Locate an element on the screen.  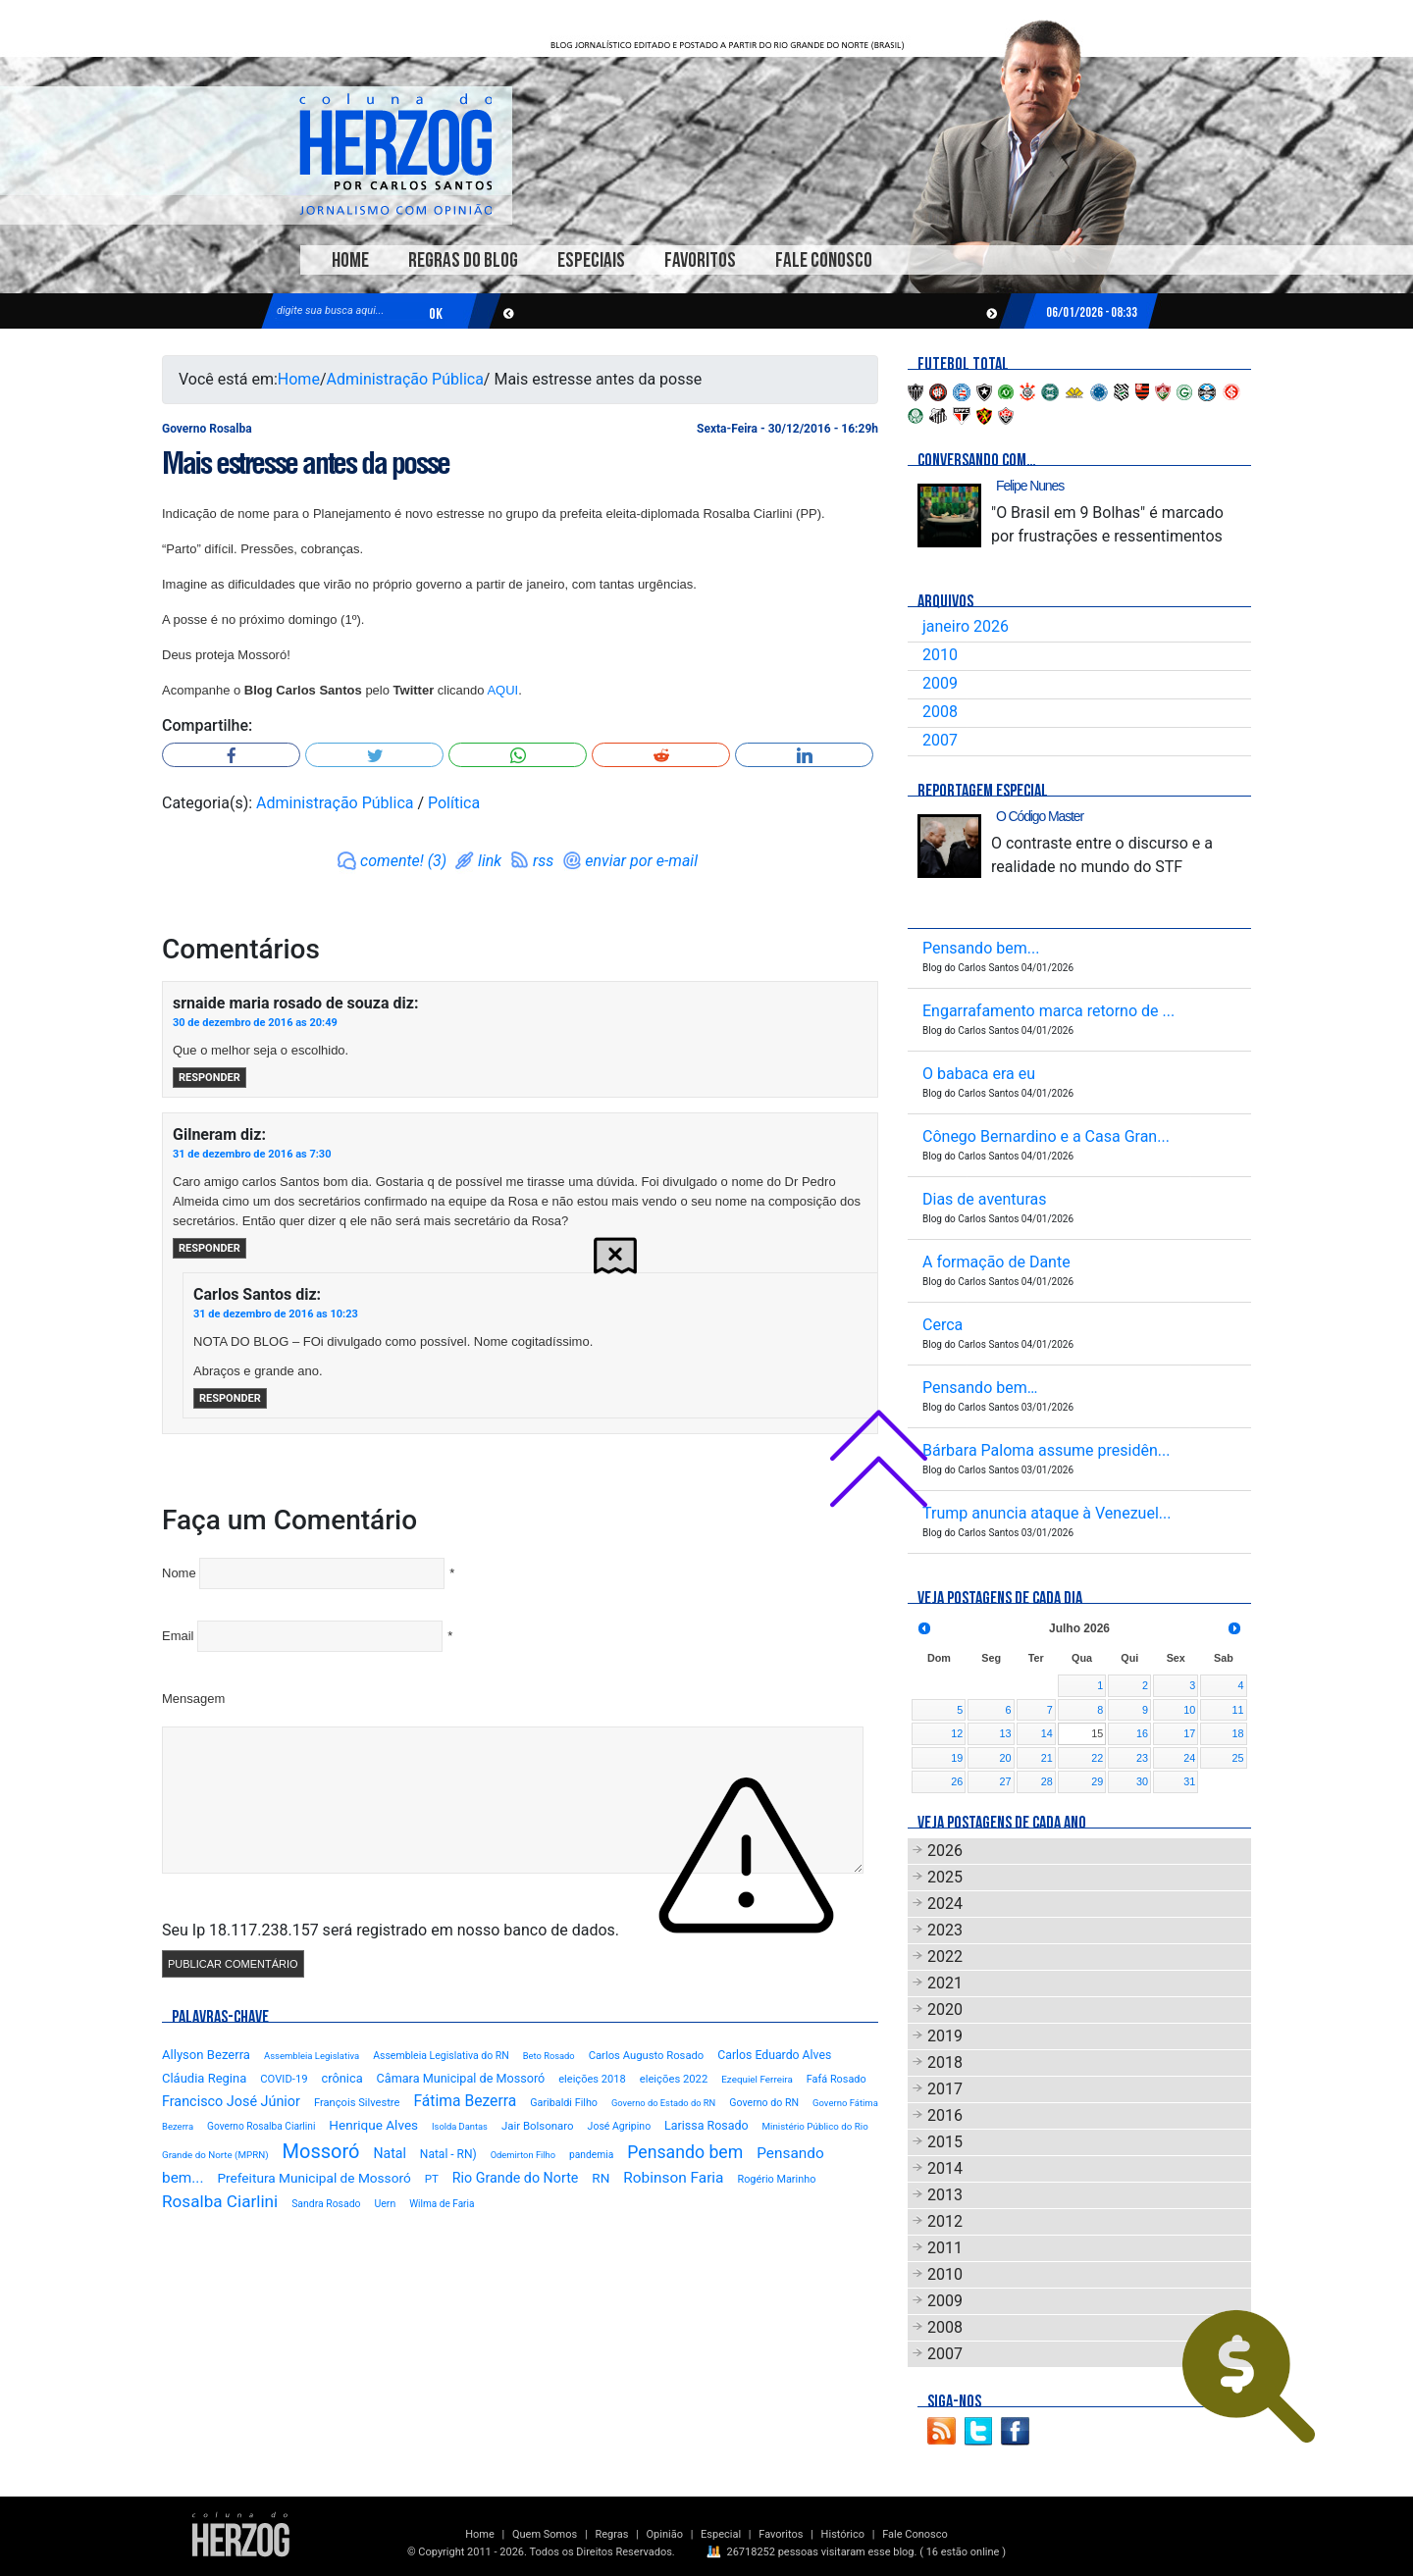
search for pricing or cost information is located at coordinates (1248, 2376).